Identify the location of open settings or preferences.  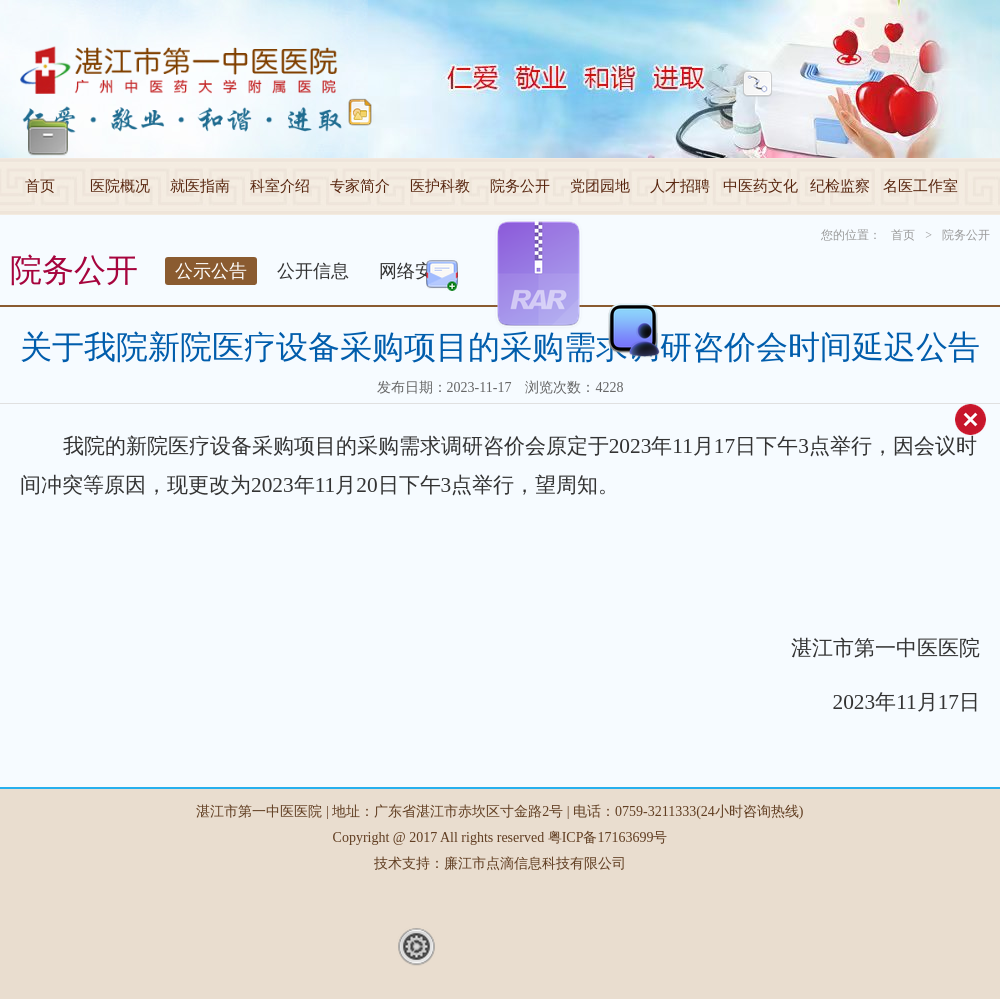
(416, 946).